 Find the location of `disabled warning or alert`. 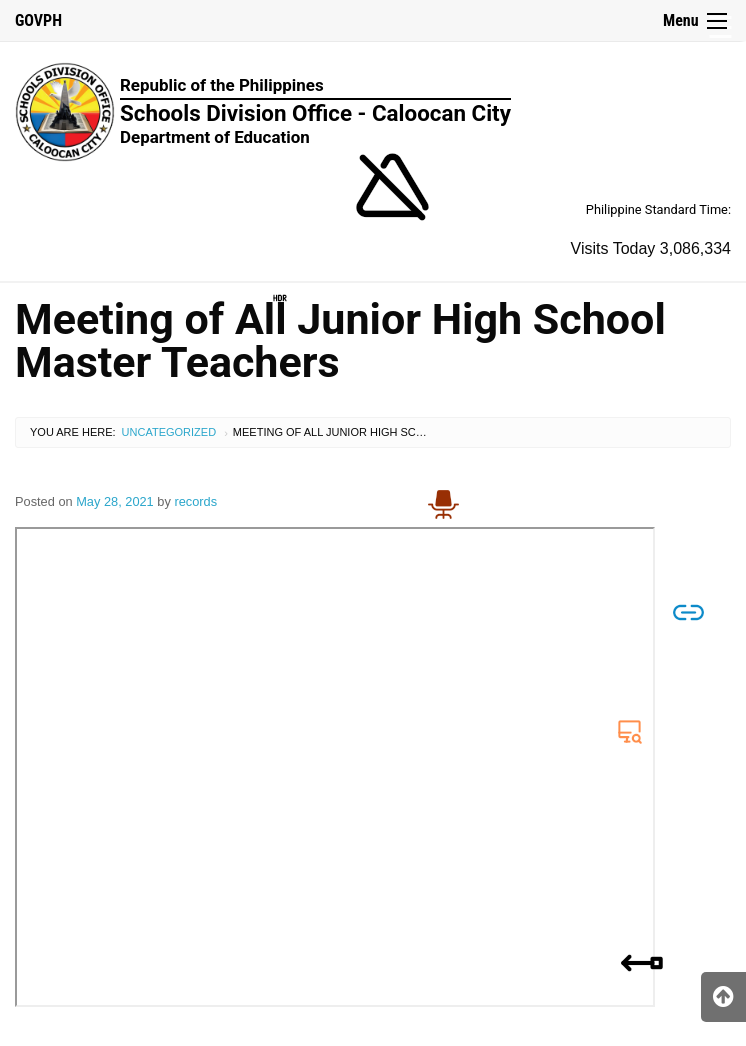

disabled warning or alert is located at coordinates (392, 187).